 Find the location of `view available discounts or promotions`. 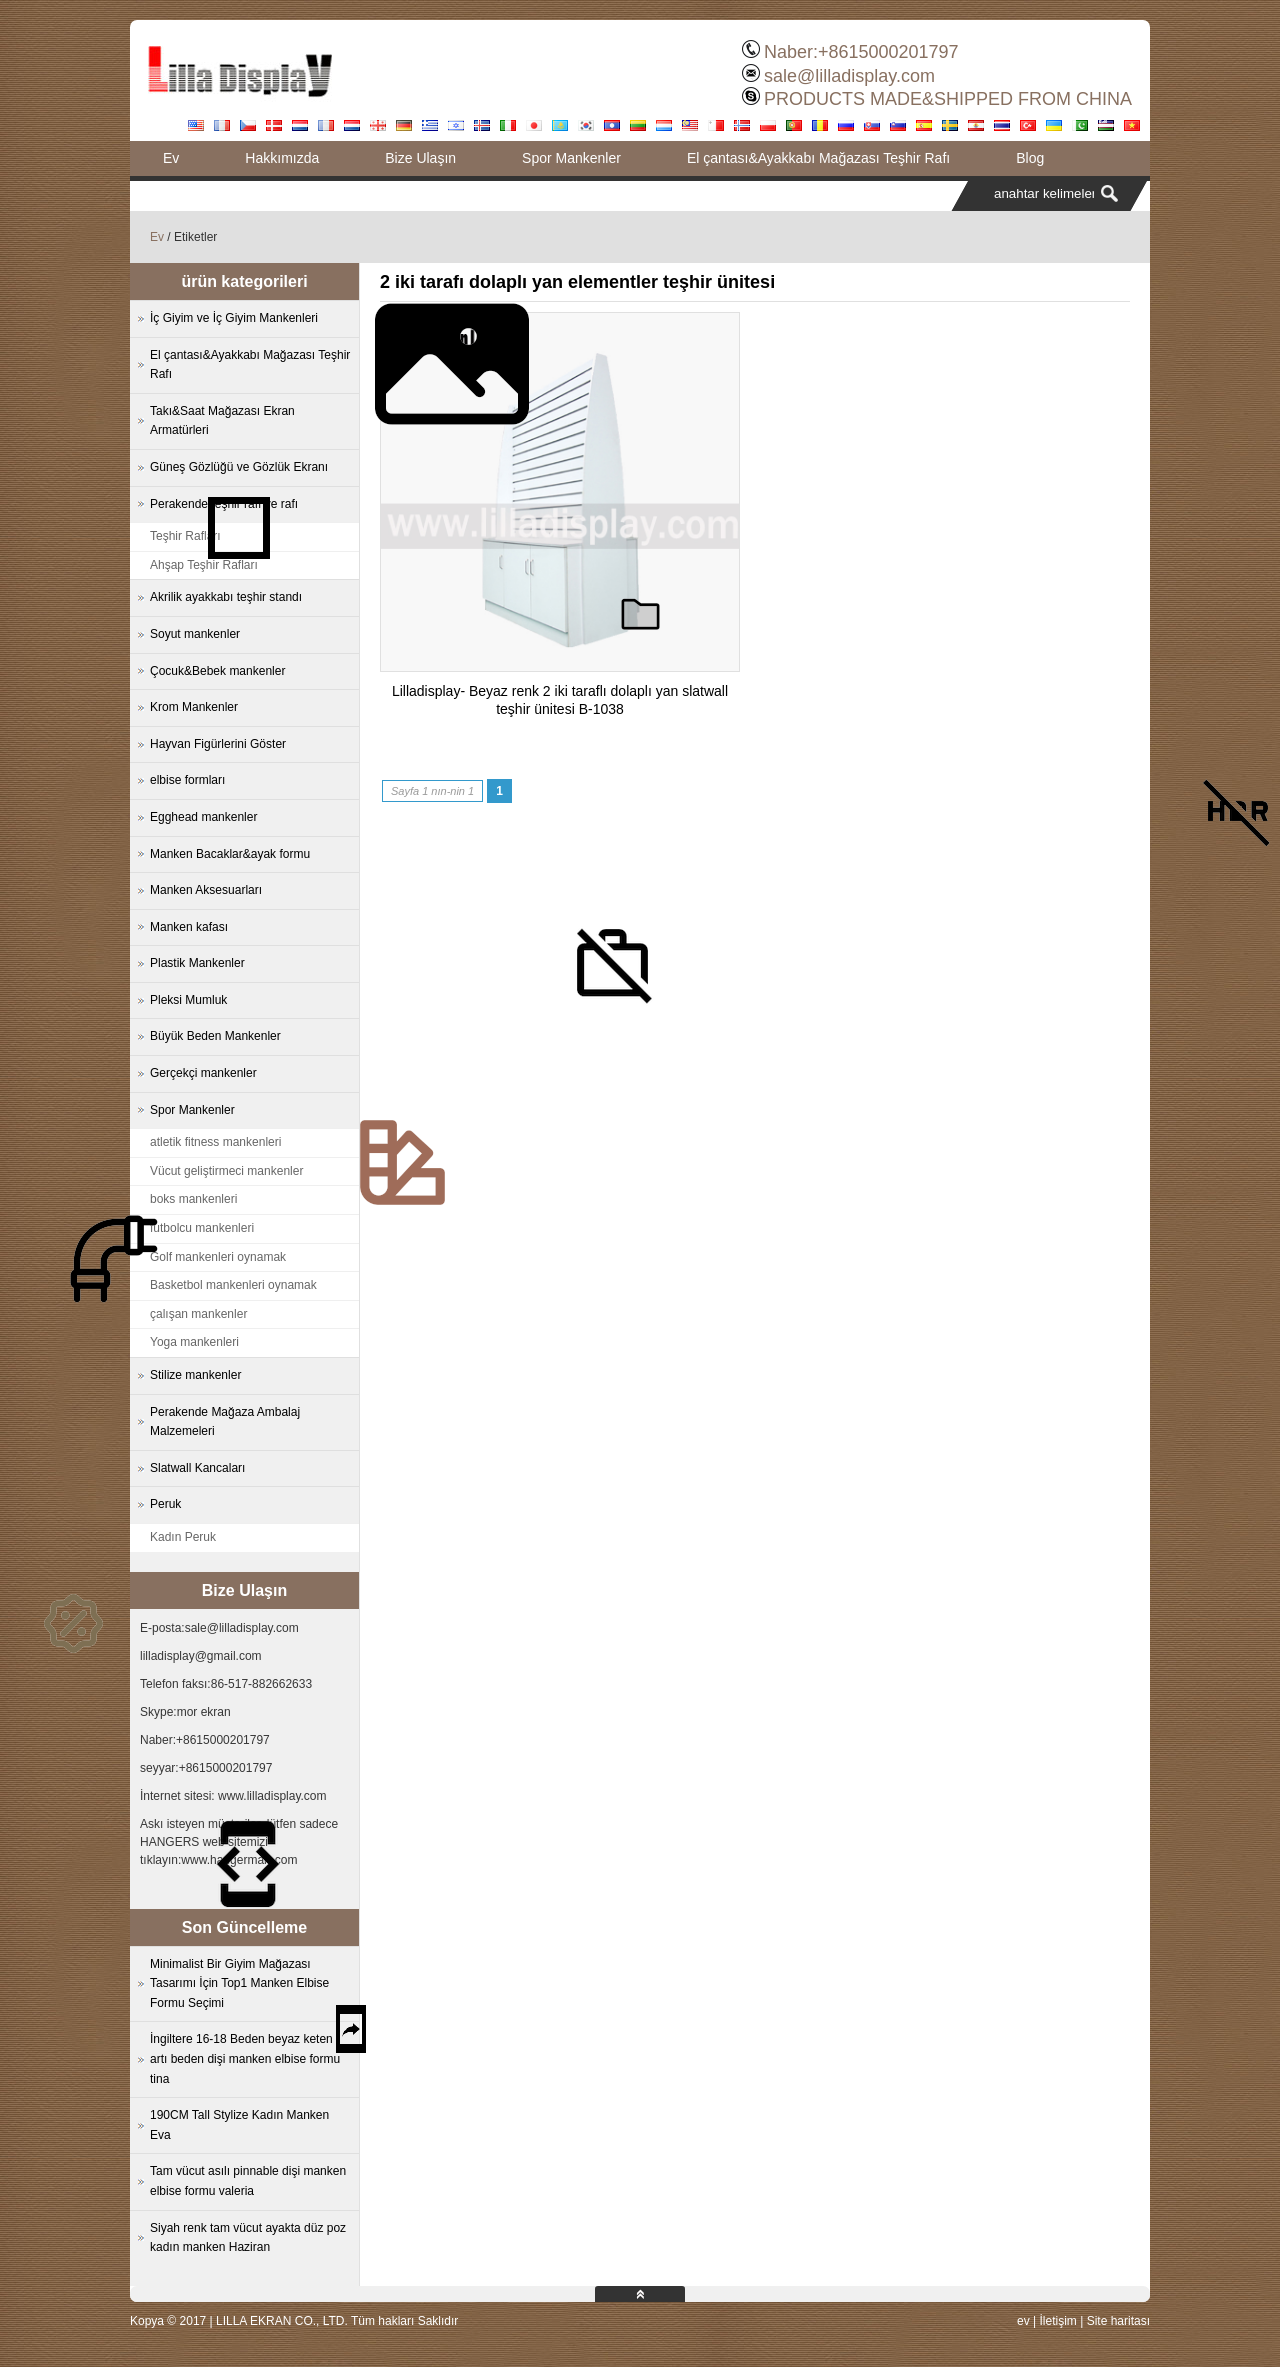

view available discounts or promotions is located at coordinates (73, 1623).